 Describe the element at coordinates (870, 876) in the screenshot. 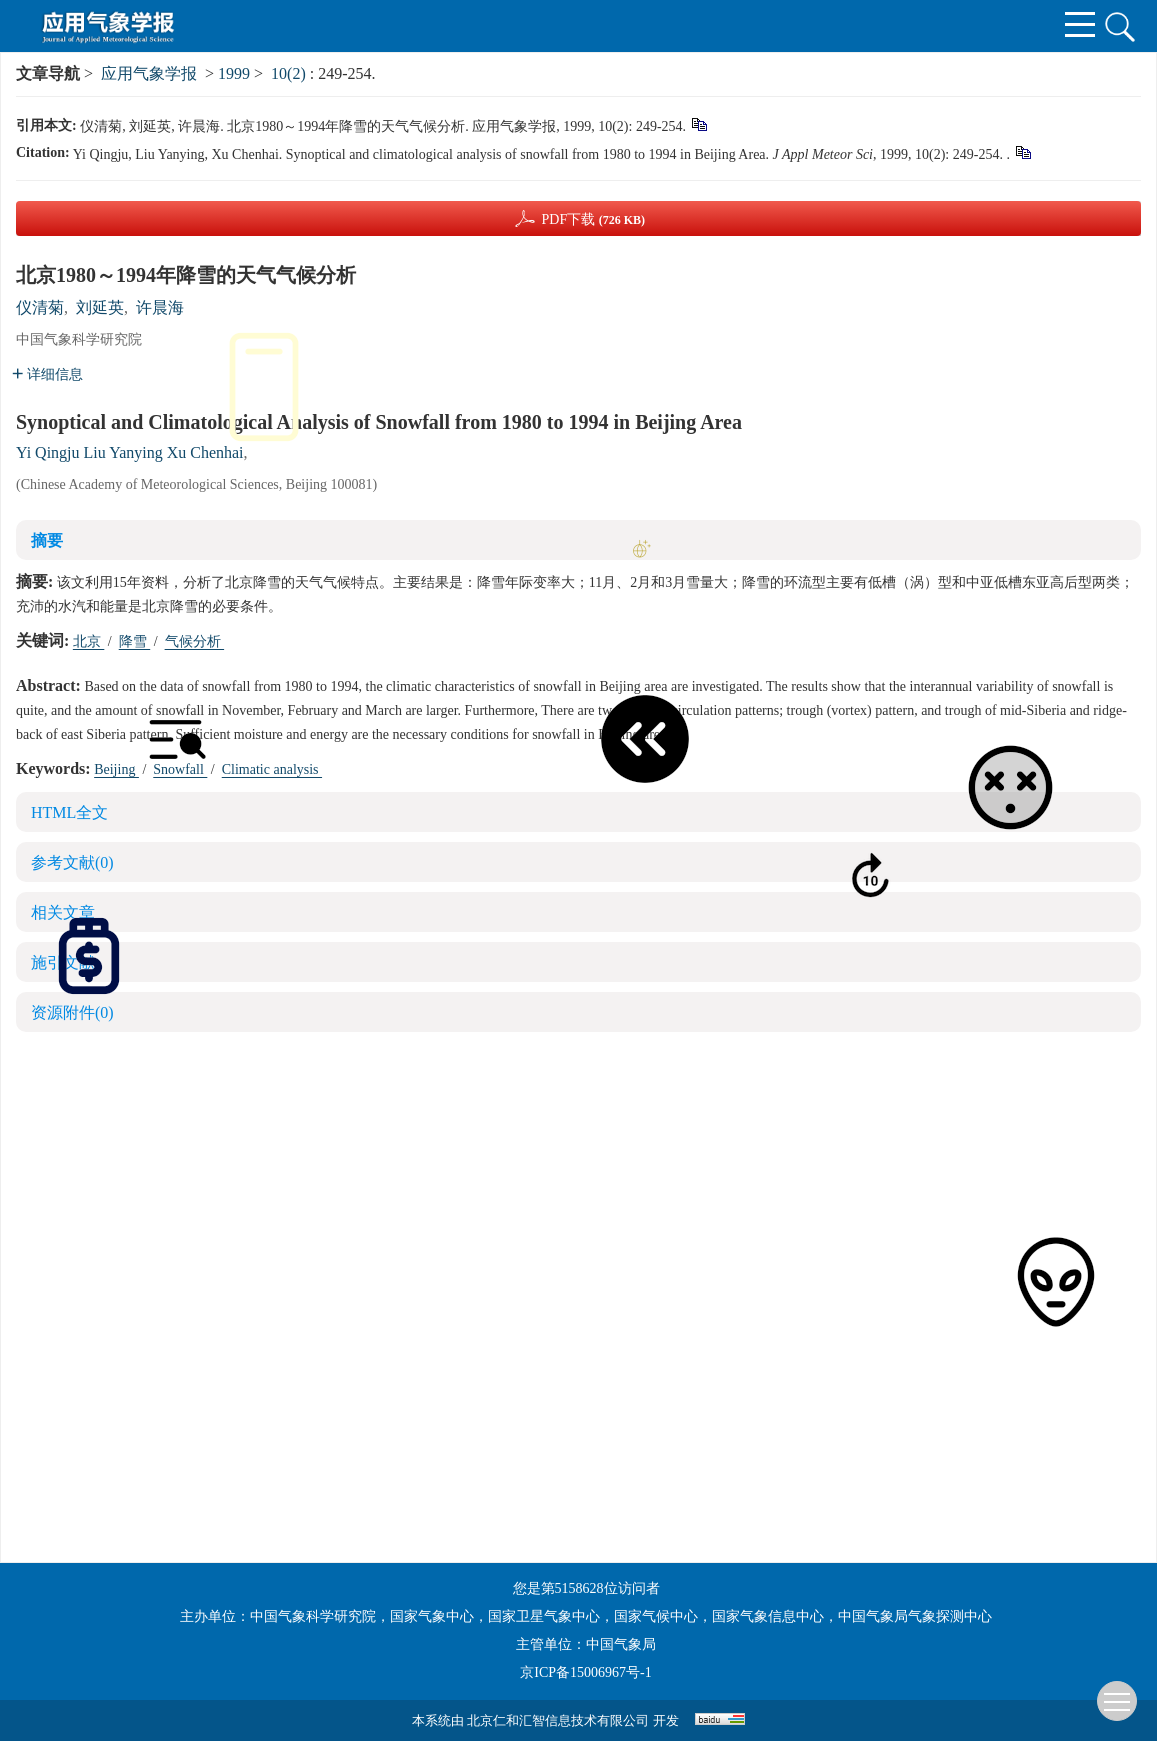

I see `skip forward 10 seconds in media playback` at that location.